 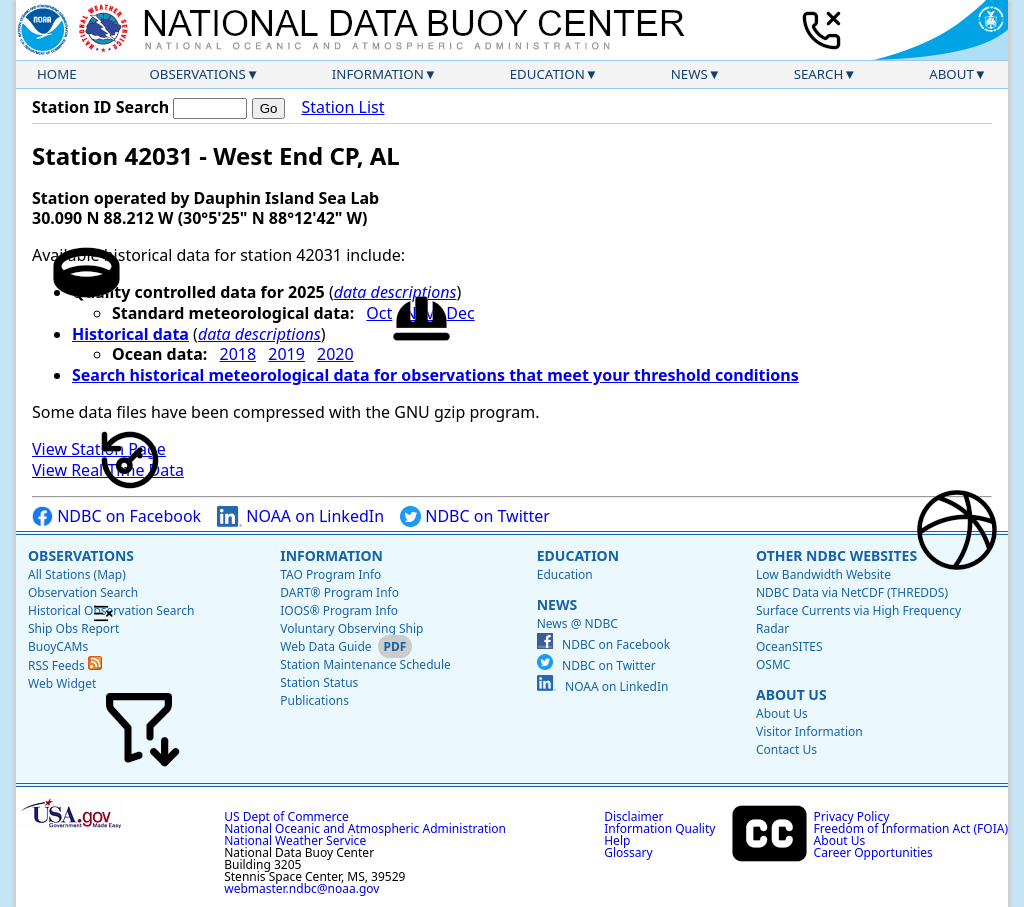 I want to click on sort filtered results in descending order, so click(x=139, y=726).